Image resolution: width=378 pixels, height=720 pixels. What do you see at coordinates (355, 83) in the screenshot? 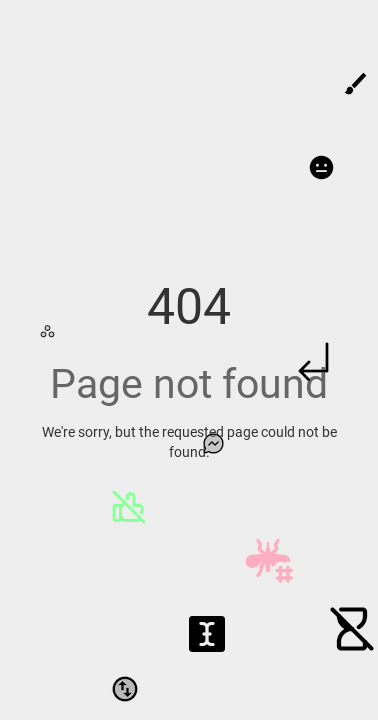
I see `access drawing or painting tools` at bounding box center [355, 83].